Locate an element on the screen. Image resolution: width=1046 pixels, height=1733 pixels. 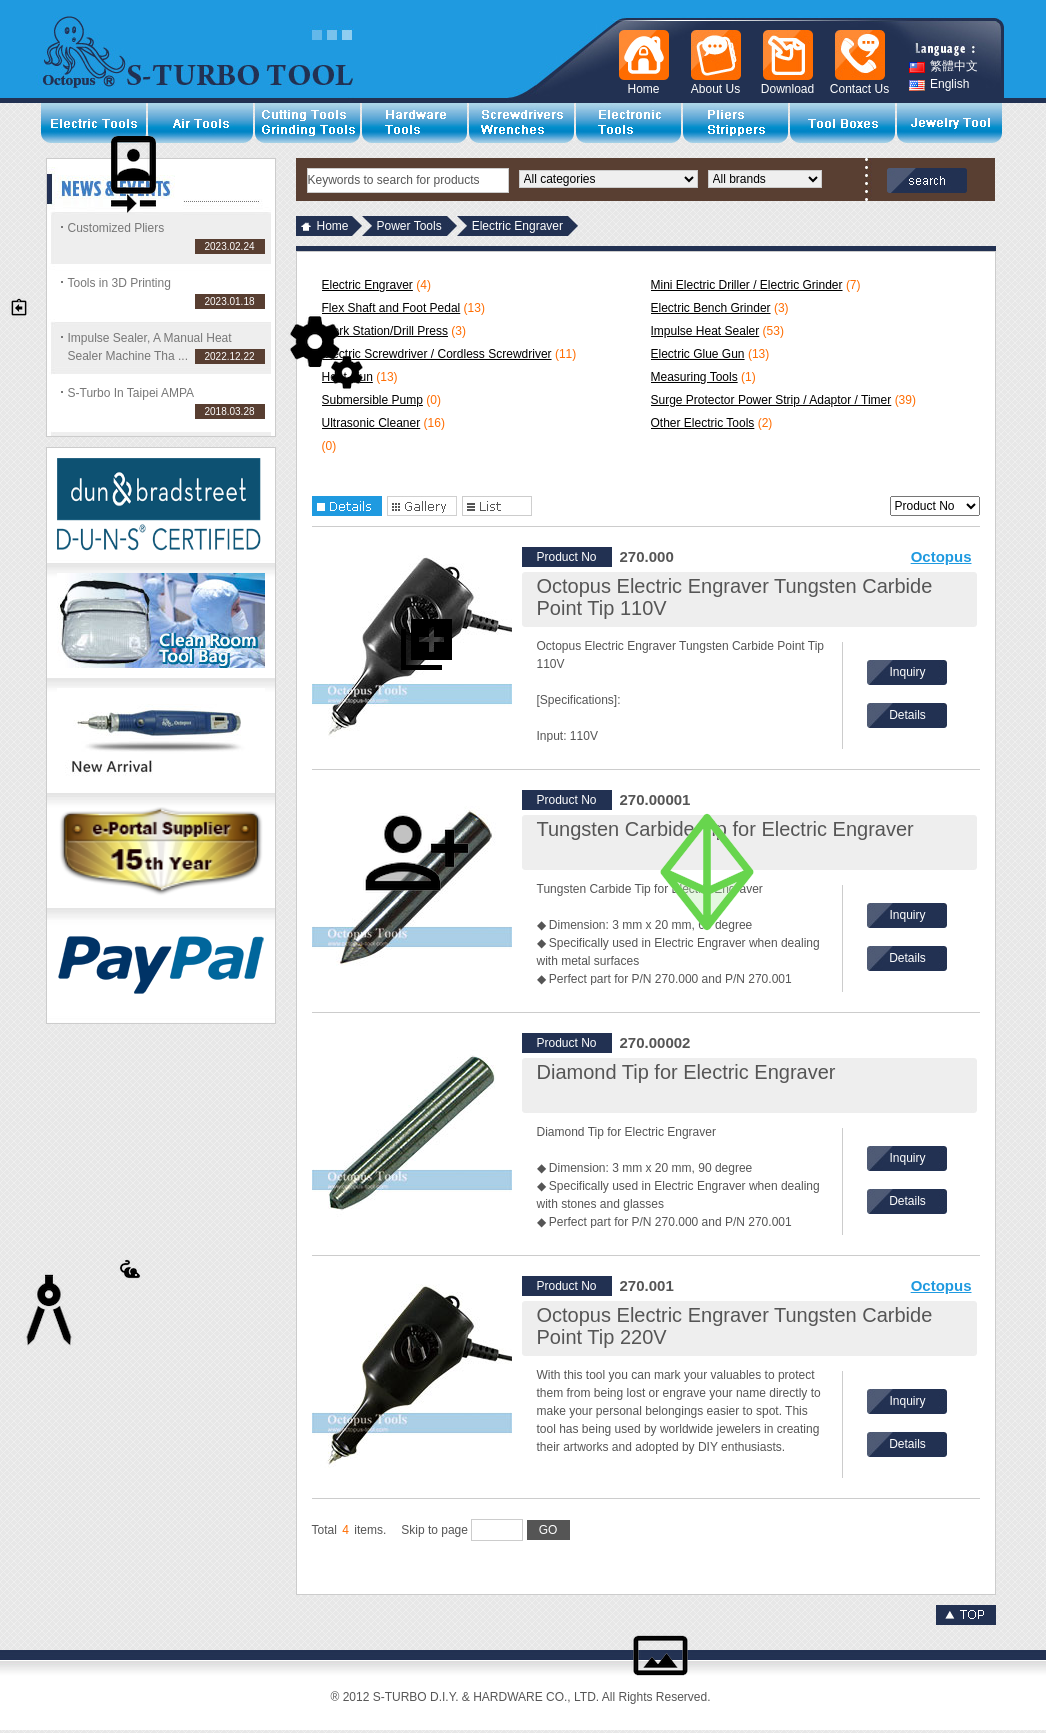
return or send back an assignment is located at coordinates (19, 308).